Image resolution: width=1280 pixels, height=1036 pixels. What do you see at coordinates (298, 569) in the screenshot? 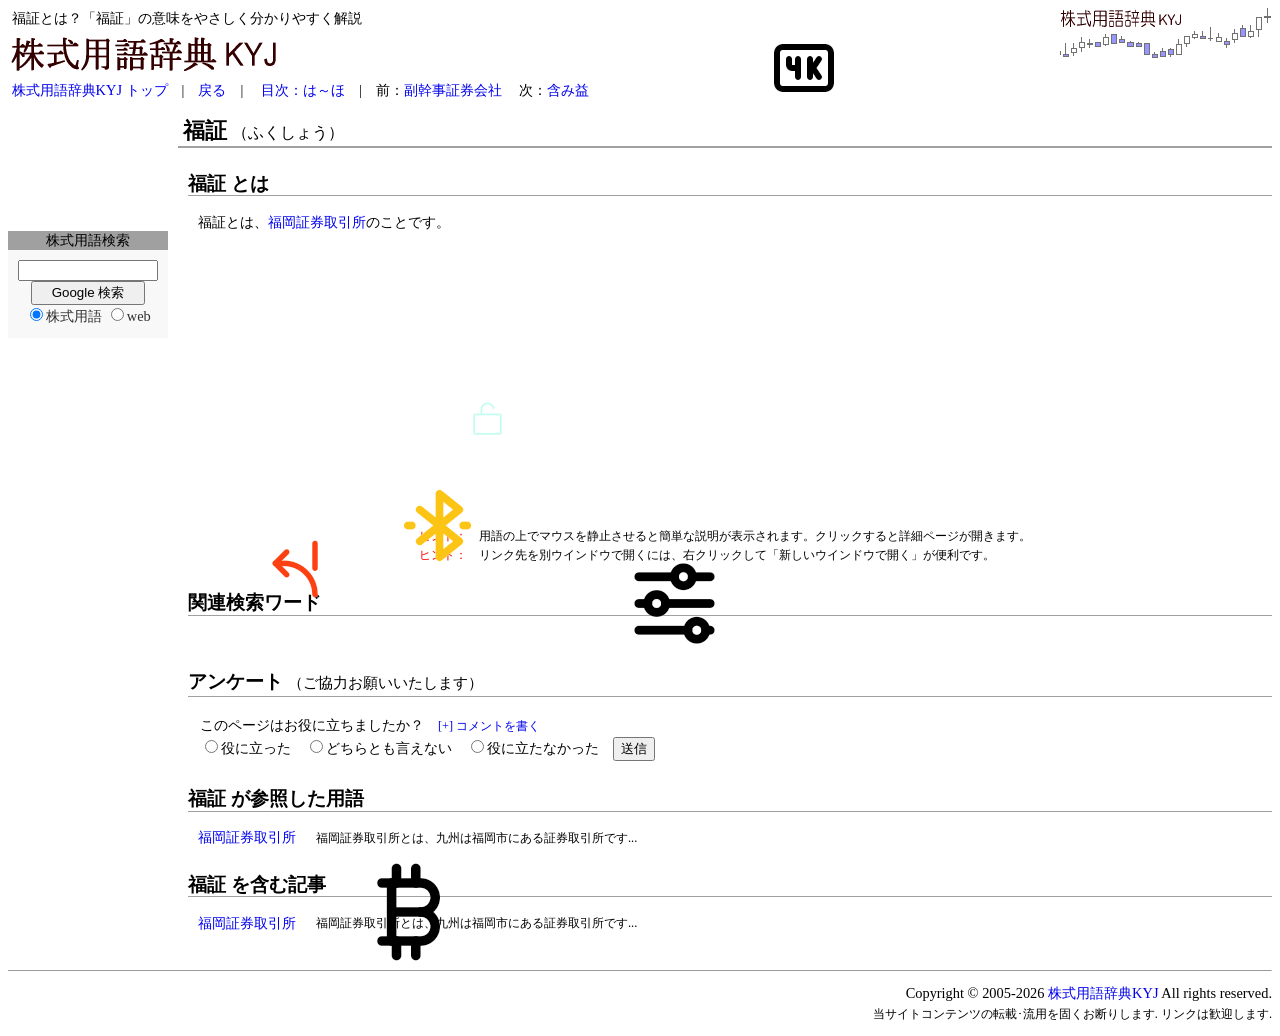
I see `take the next left turn` at bounding box center [298, 569].